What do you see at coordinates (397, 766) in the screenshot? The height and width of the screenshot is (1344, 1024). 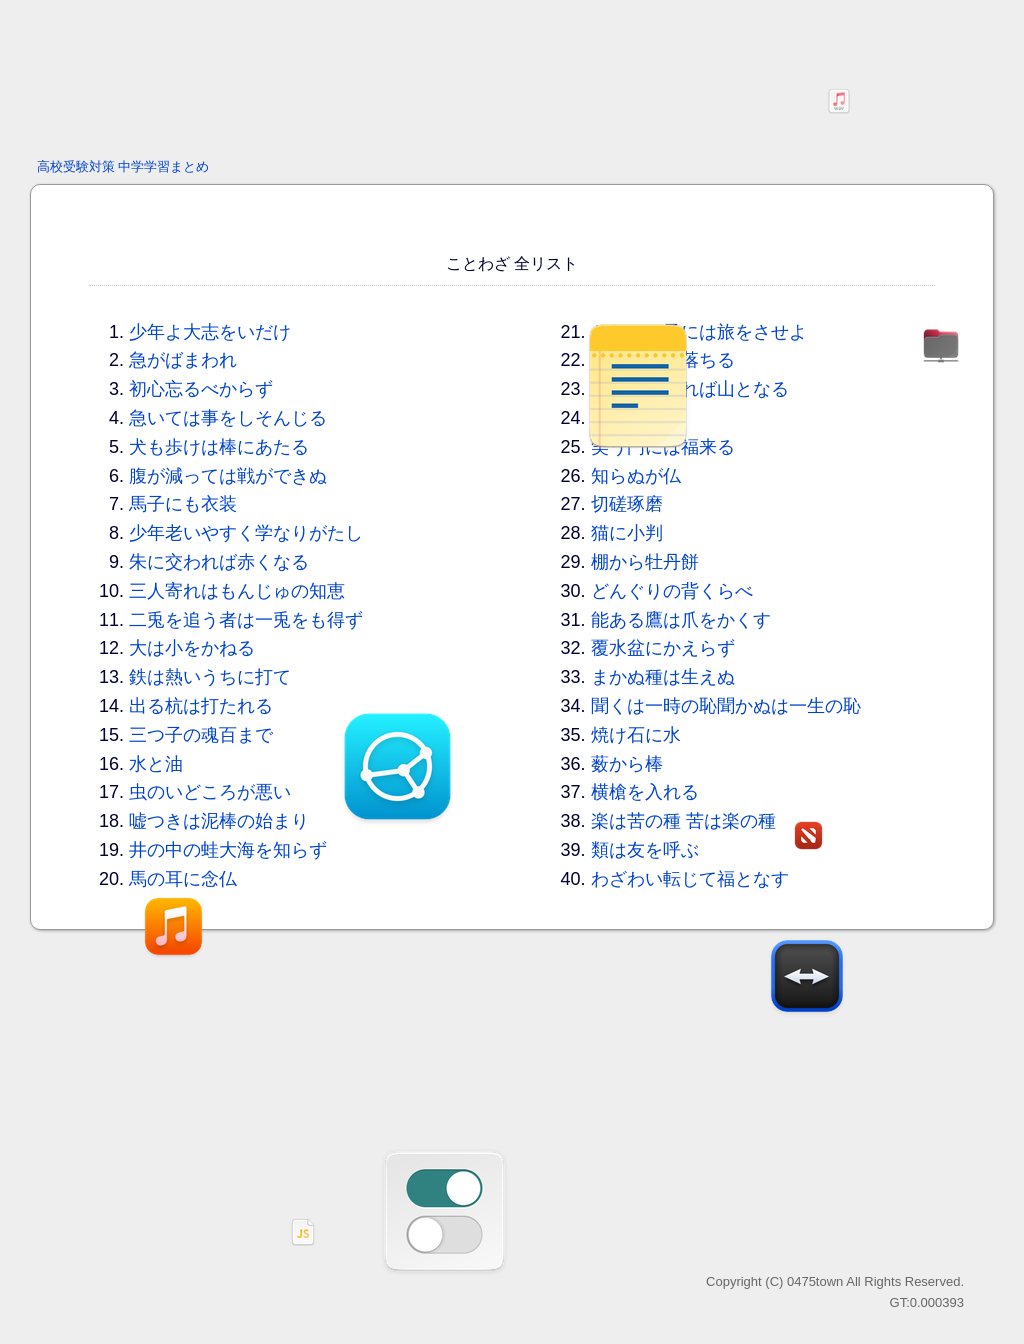 I see `open syncthing file synchronization app` at bounding box center [397, 766].